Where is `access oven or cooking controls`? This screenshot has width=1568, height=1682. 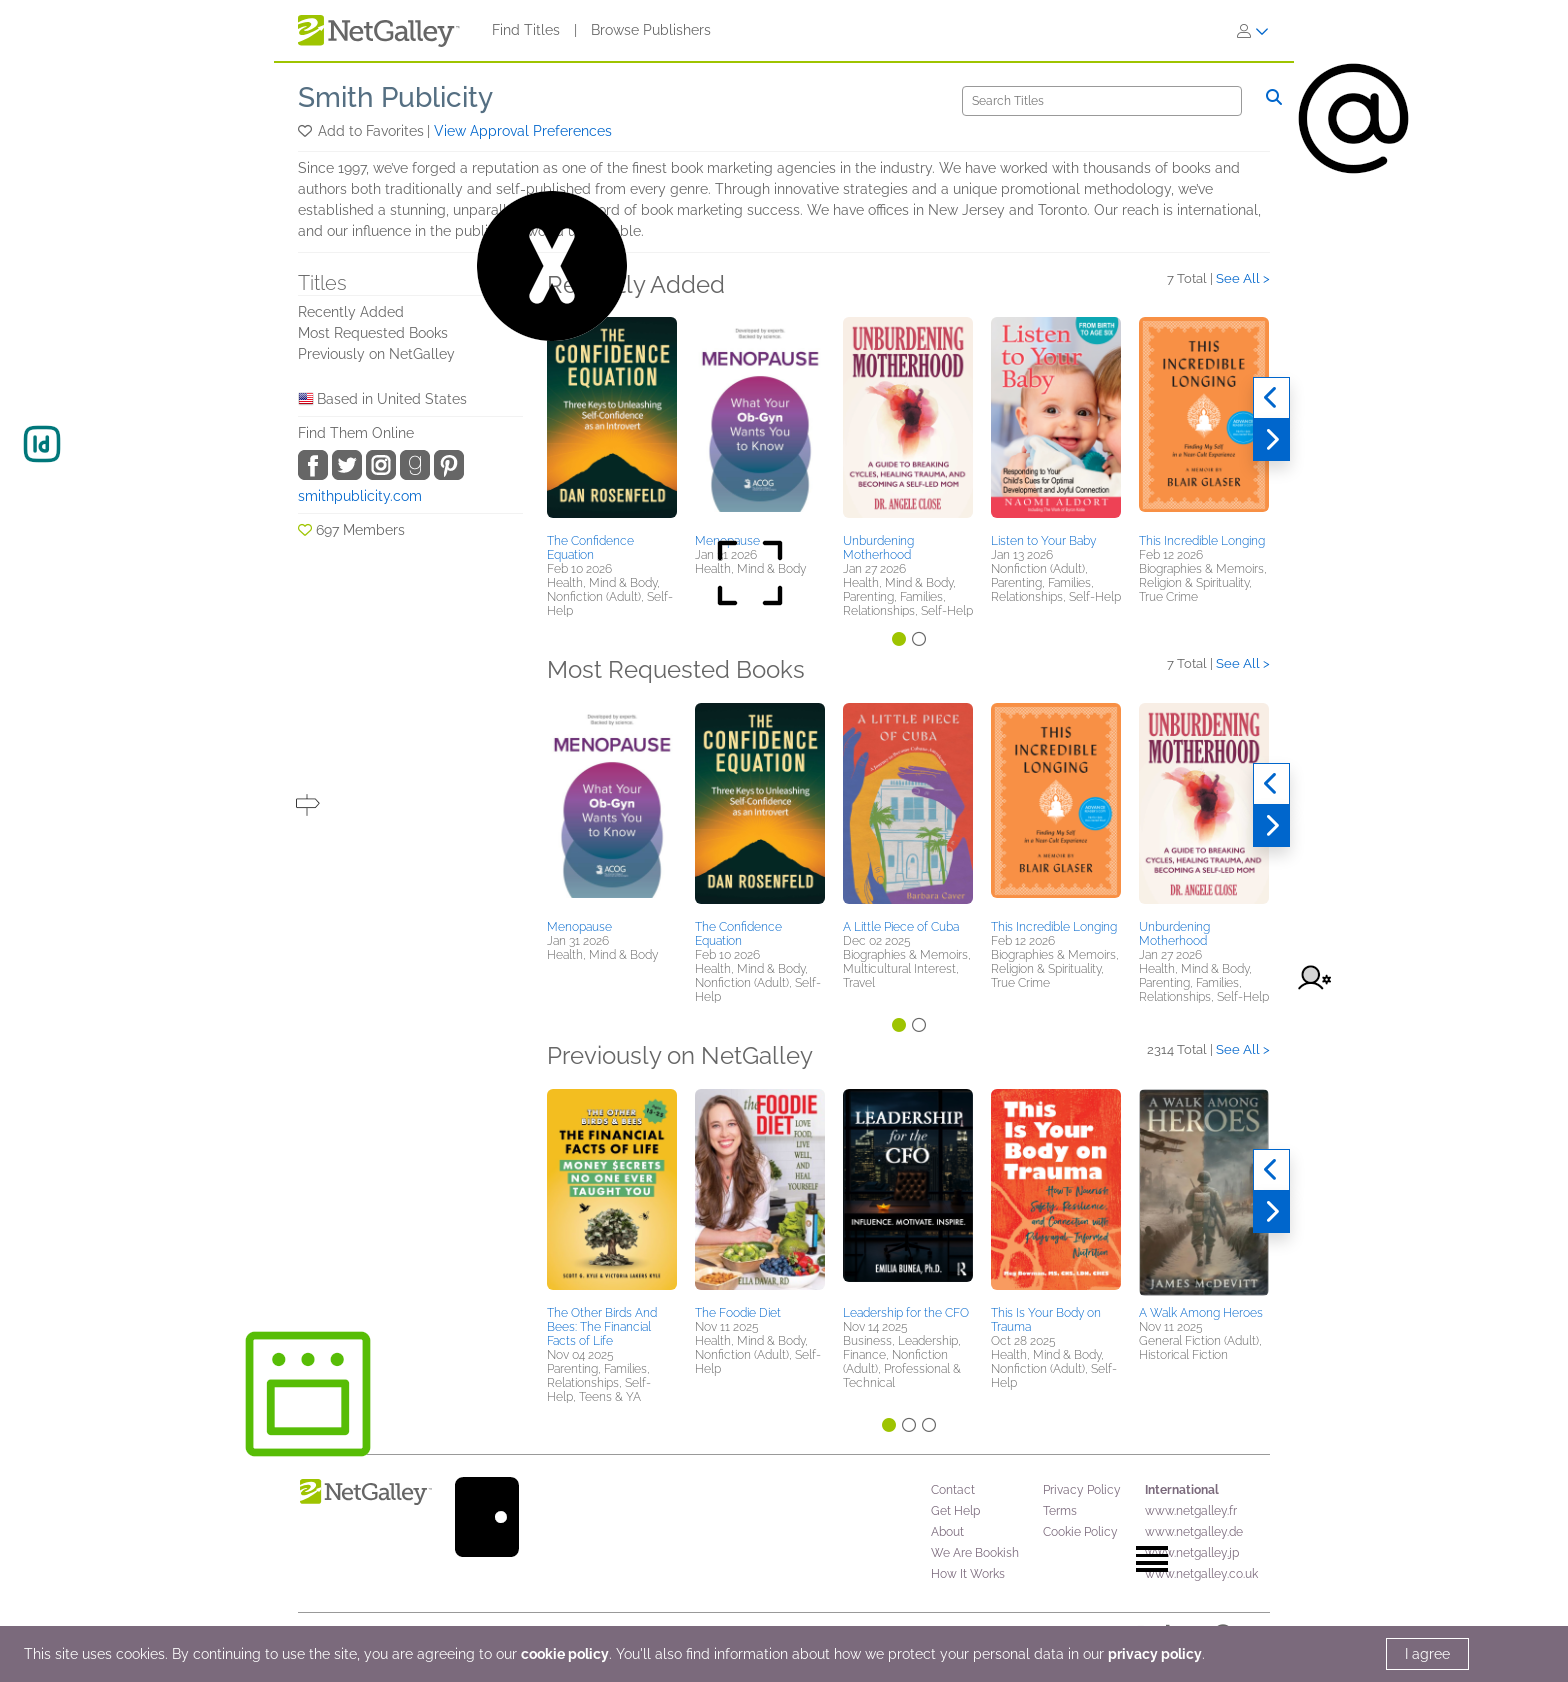
access oven or cooking controls is located at coordinates (308, 1394).